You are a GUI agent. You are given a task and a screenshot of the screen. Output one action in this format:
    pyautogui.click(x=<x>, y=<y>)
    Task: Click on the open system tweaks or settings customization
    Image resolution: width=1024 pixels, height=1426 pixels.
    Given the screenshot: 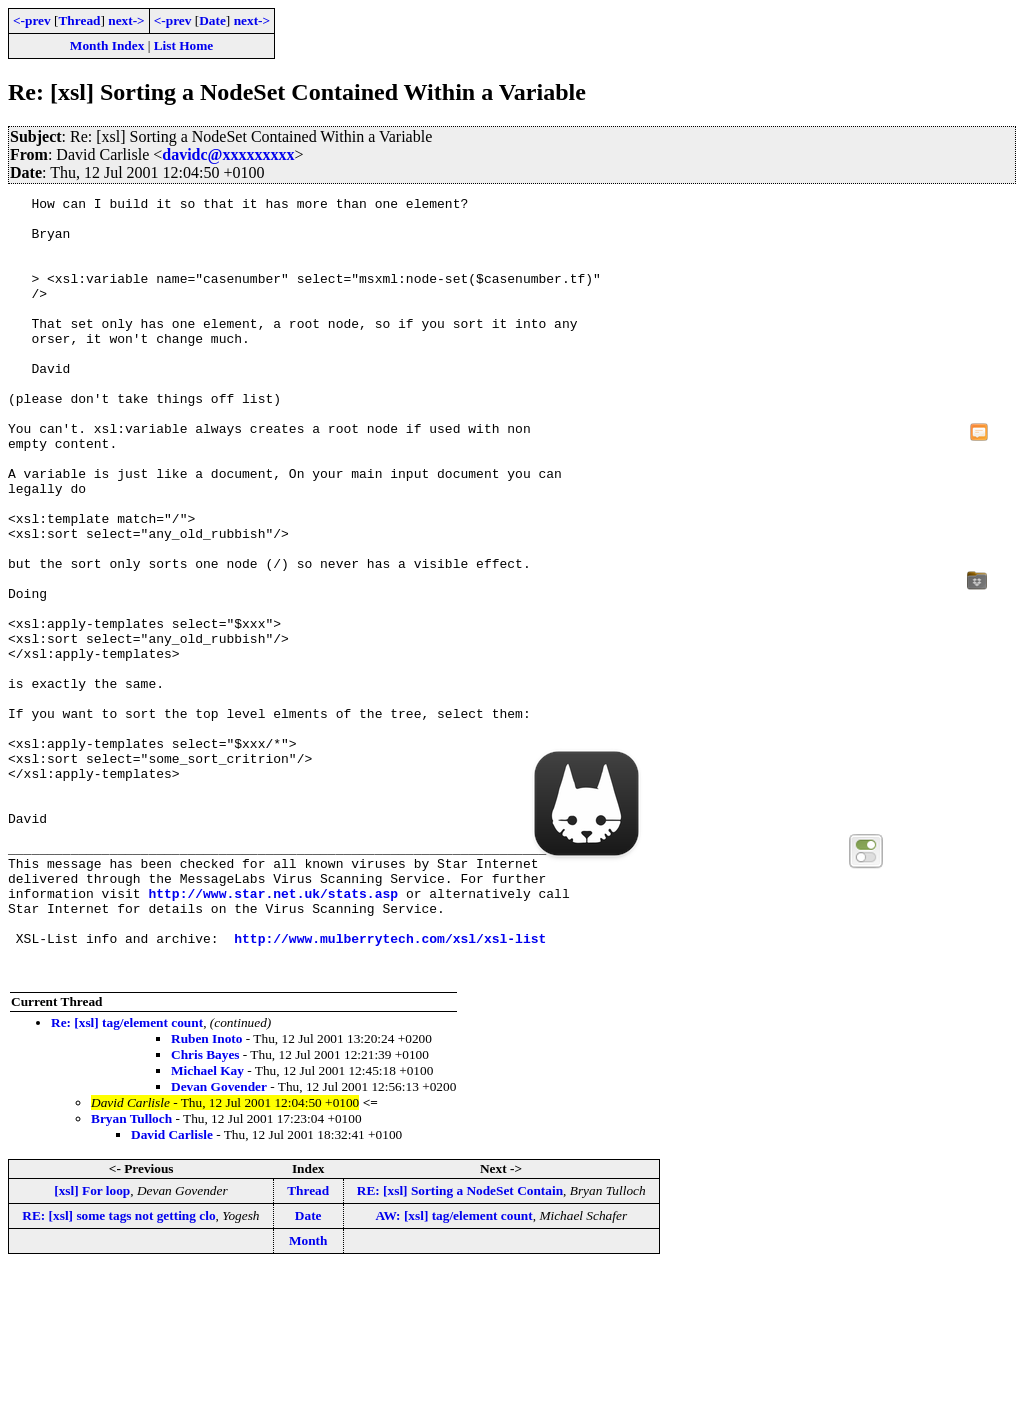 What is the action you would take?
    pyautogui.click(x=866, y=851)
    